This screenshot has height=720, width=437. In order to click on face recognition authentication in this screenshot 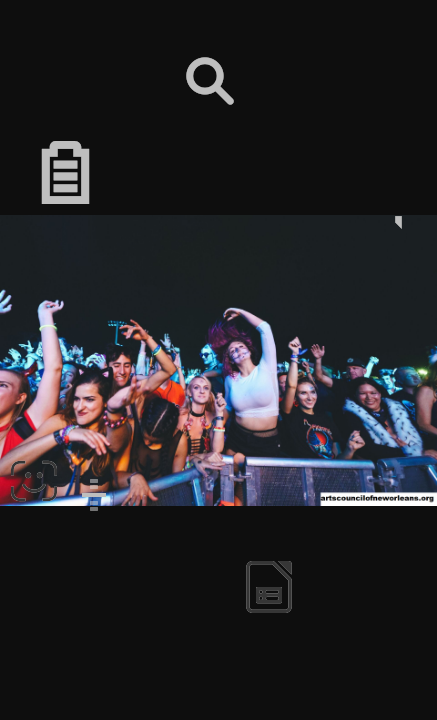, I will do `click(34, 481)`.